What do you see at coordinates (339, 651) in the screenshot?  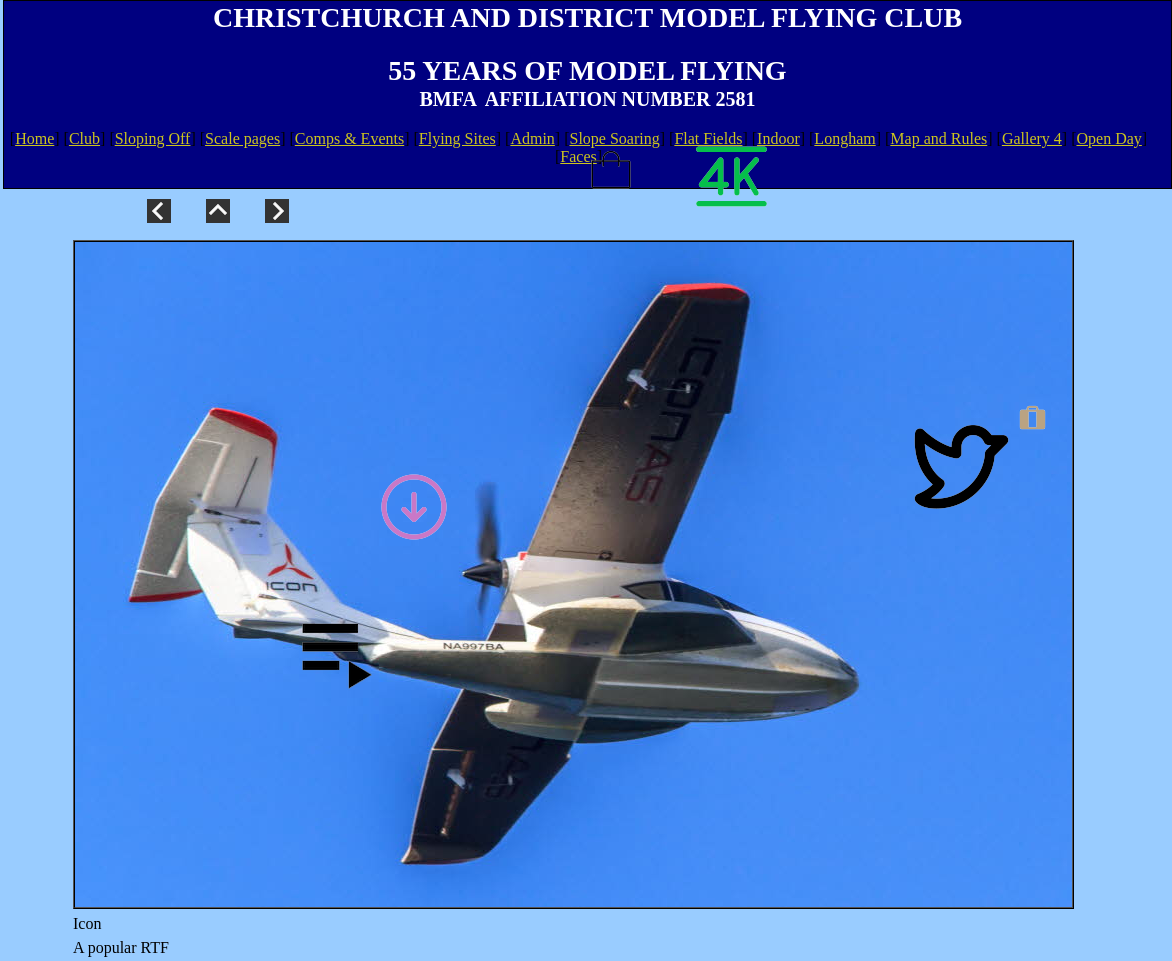 I see `play all items in a playlist` at bounding box center [339, 651].